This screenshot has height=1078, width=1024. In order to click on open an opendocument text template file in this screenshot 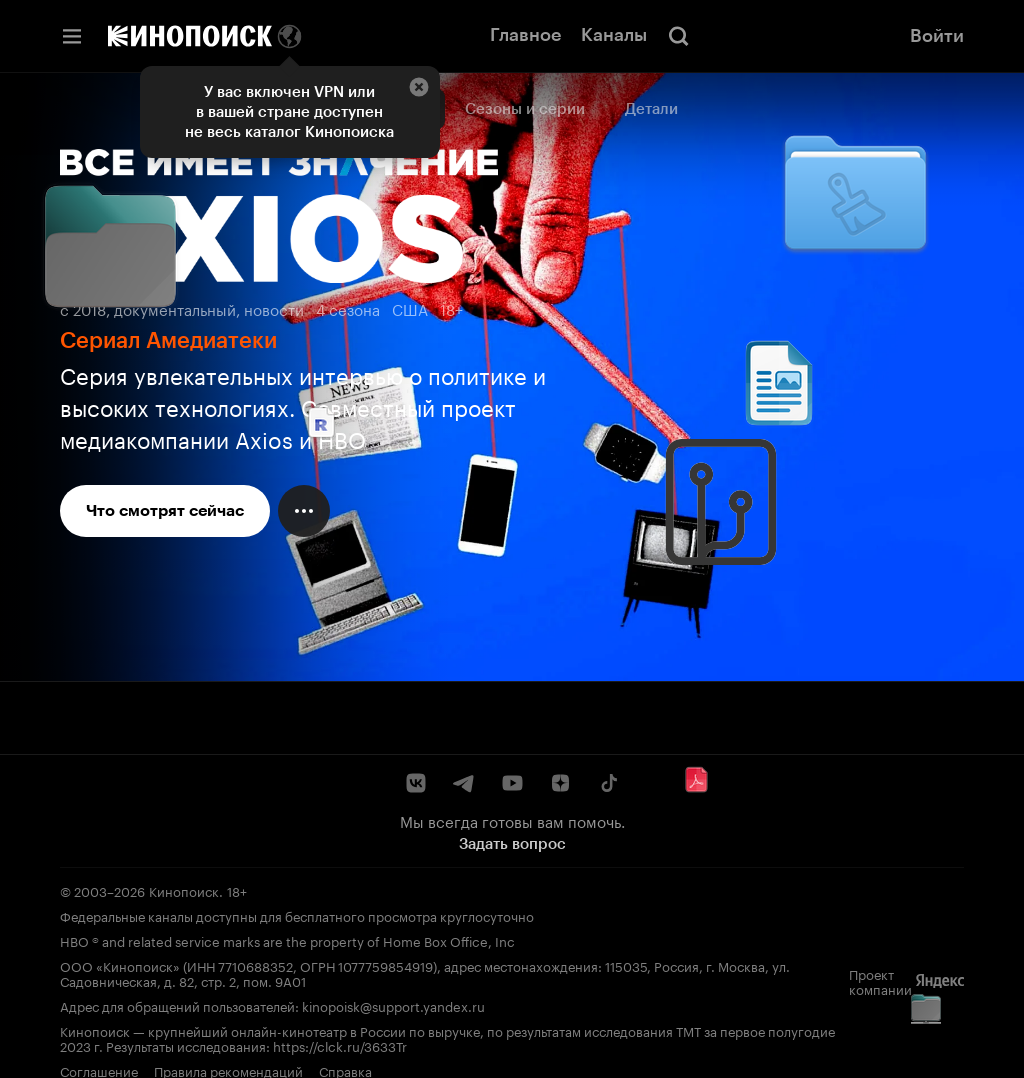, I will do `click(779, 383)`.